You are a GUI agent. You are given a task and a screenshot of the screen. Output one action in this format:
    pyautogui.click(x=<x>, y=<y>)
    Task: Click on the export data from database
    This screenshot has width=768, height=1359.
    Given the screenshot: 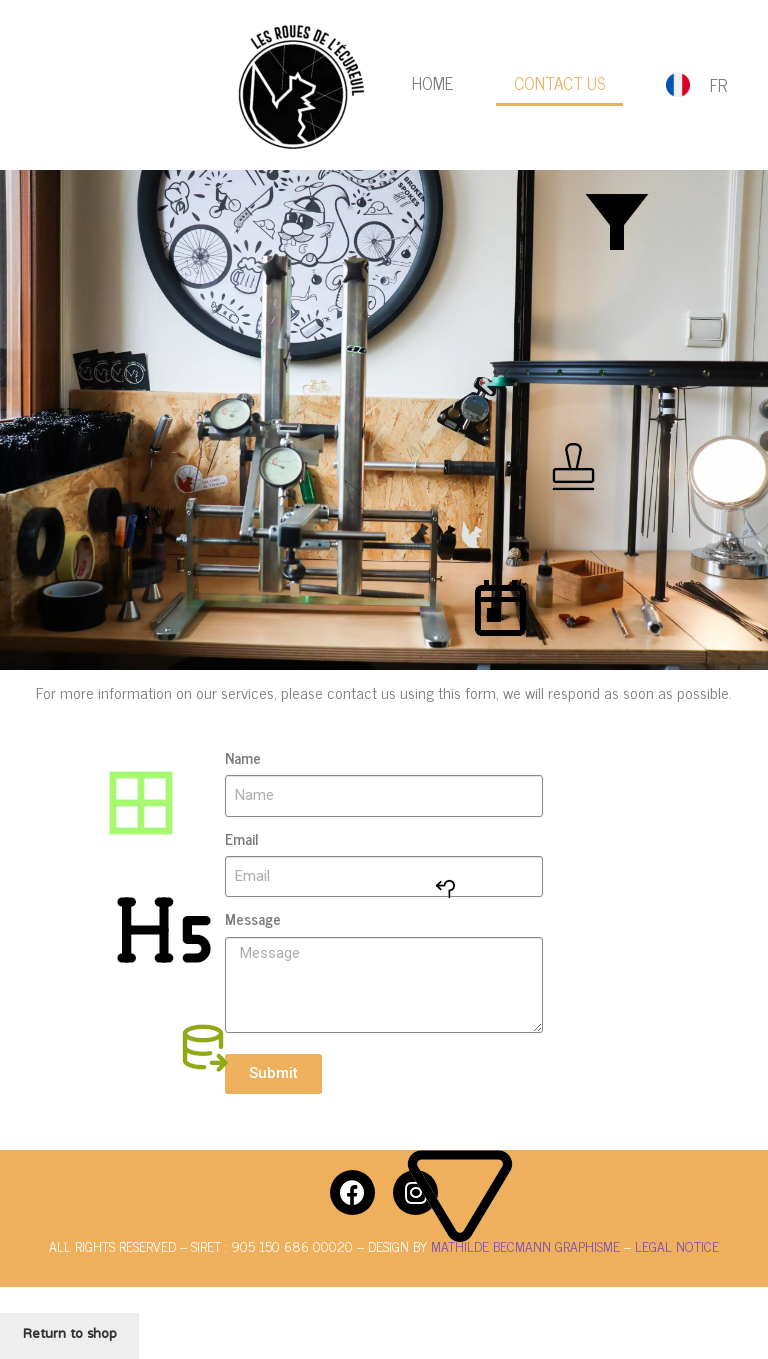 What is the action you would take?
    pyautogui.click(x=203, y=1047)
    